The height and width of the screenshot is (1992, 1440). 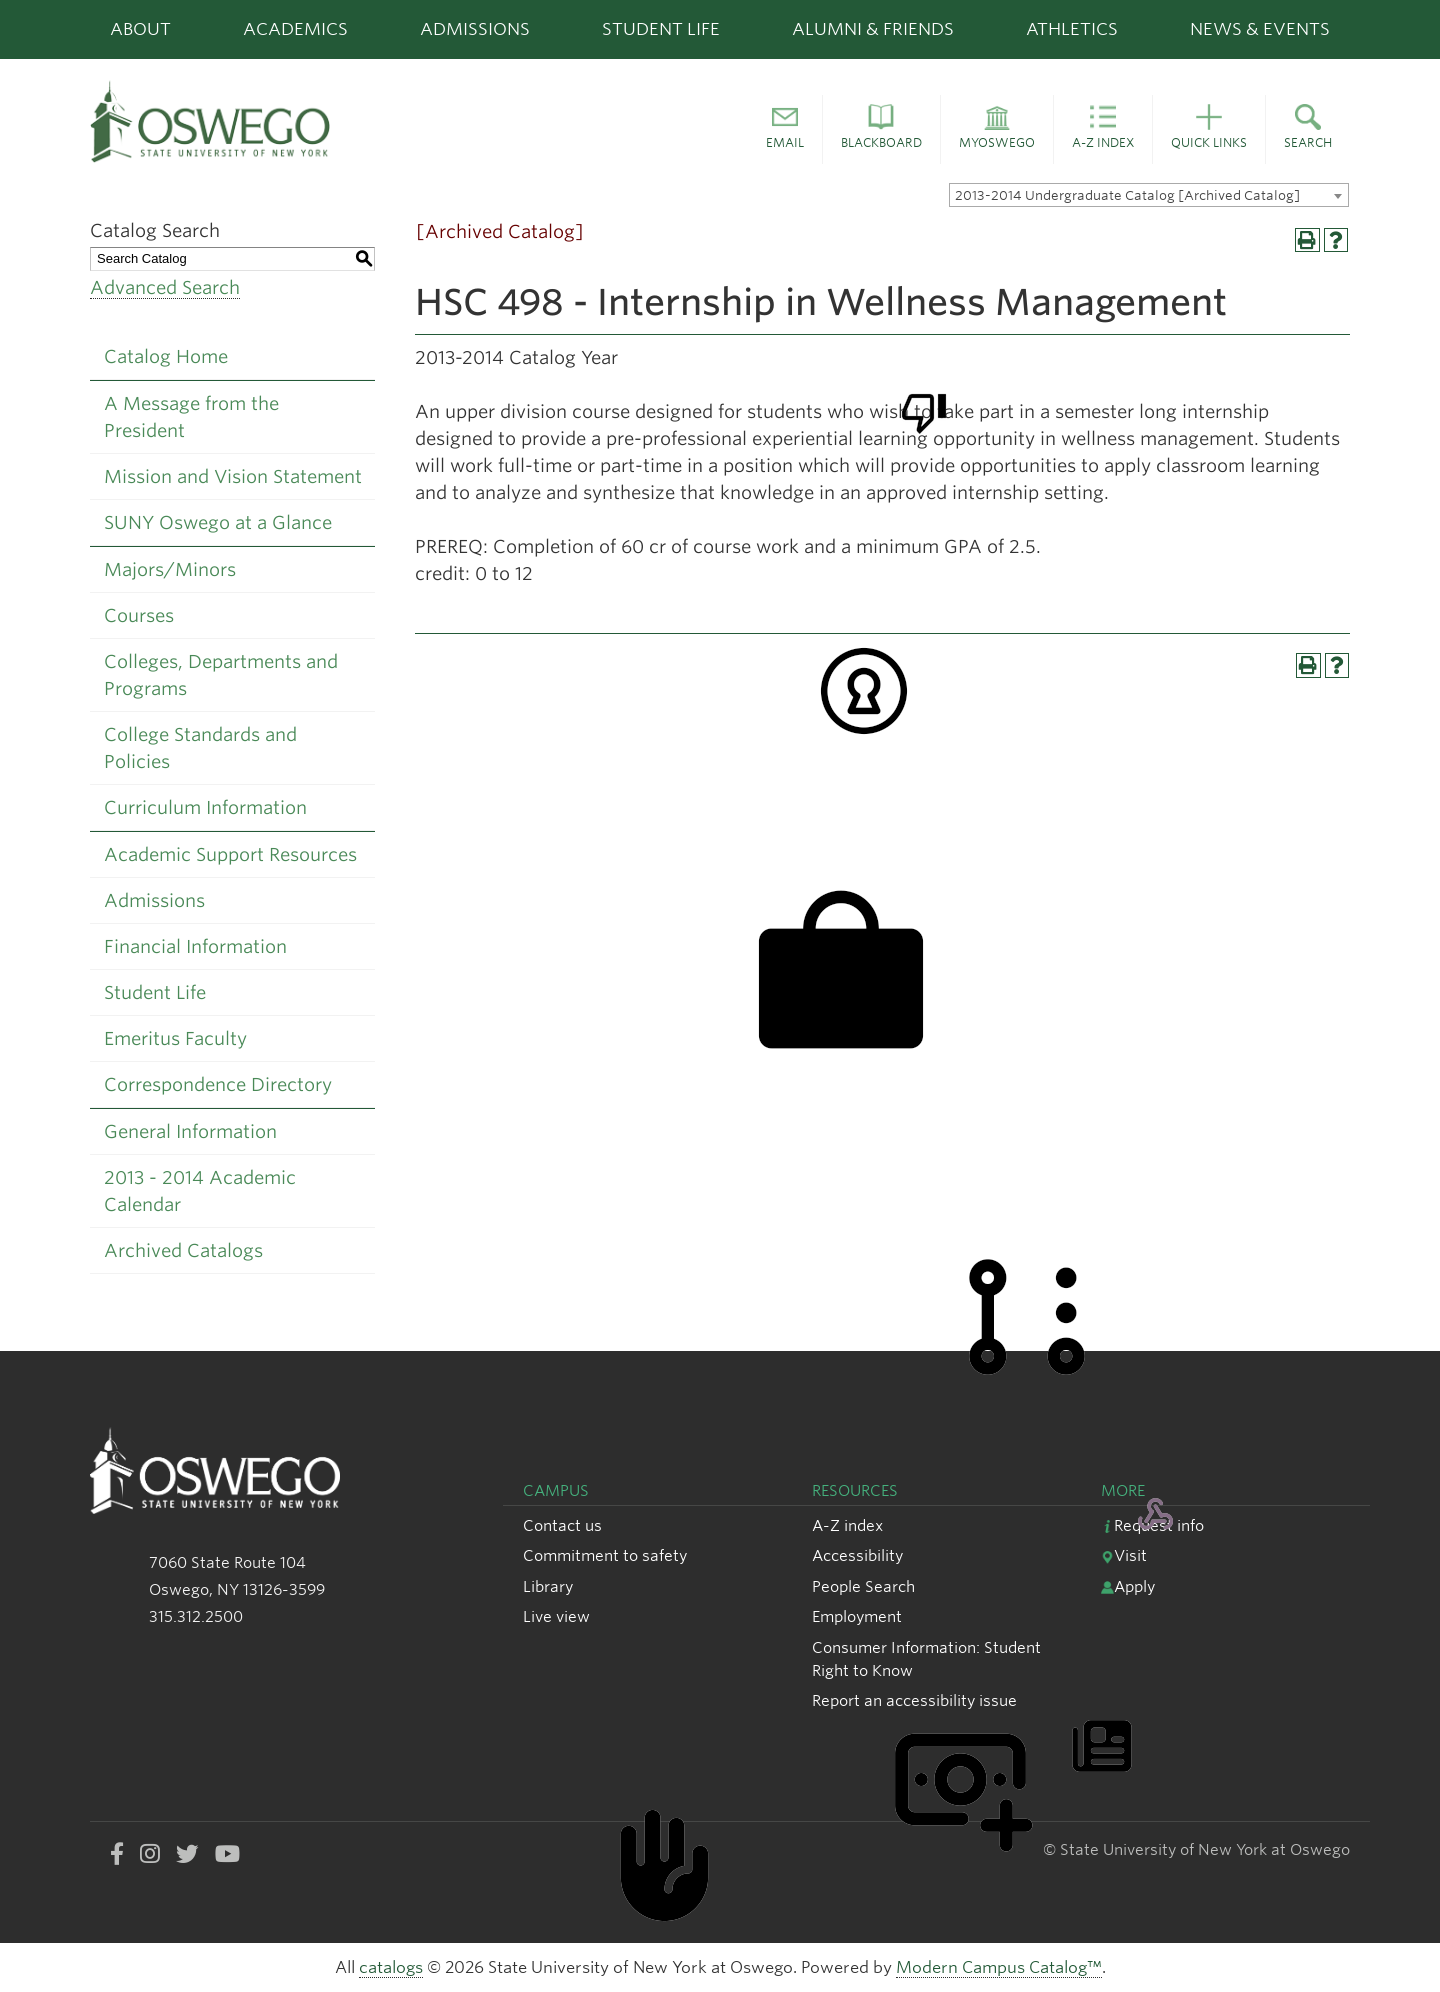 What do you see at coordinates (960, 1779) in the screenshot?
I see `add funds to your account` at bounding box center [960, 1779].